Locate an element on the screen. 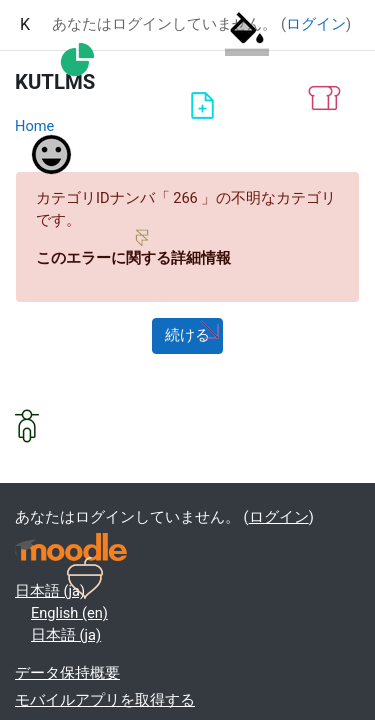 The height and width of the screenshot is (720, 375). select moped or scooter as transportation mode is located at coordinates (27, 426).